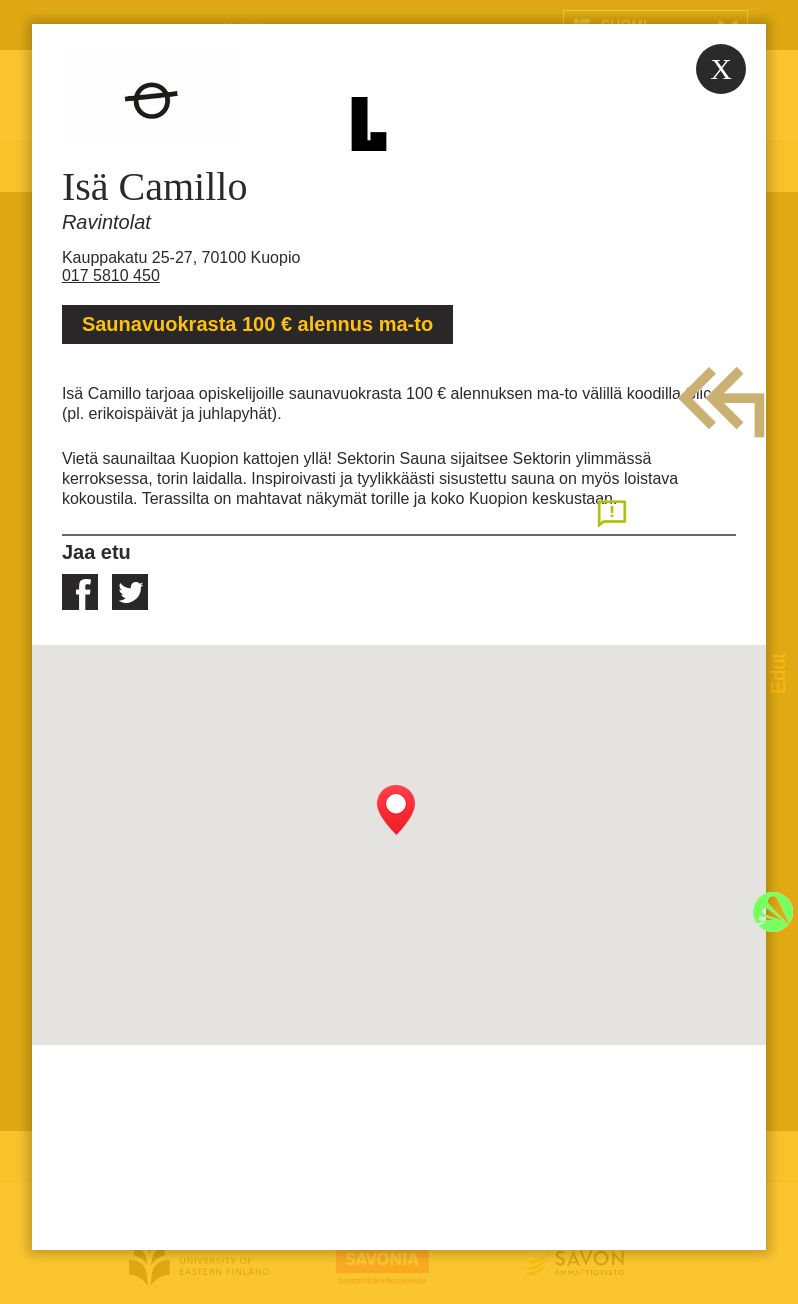 This screenshot has width=798, height=1304. What do you see at coordinates (369, 124) in the screenshot?
I see `visit the Lospec website` at bounding box center [369, 124].